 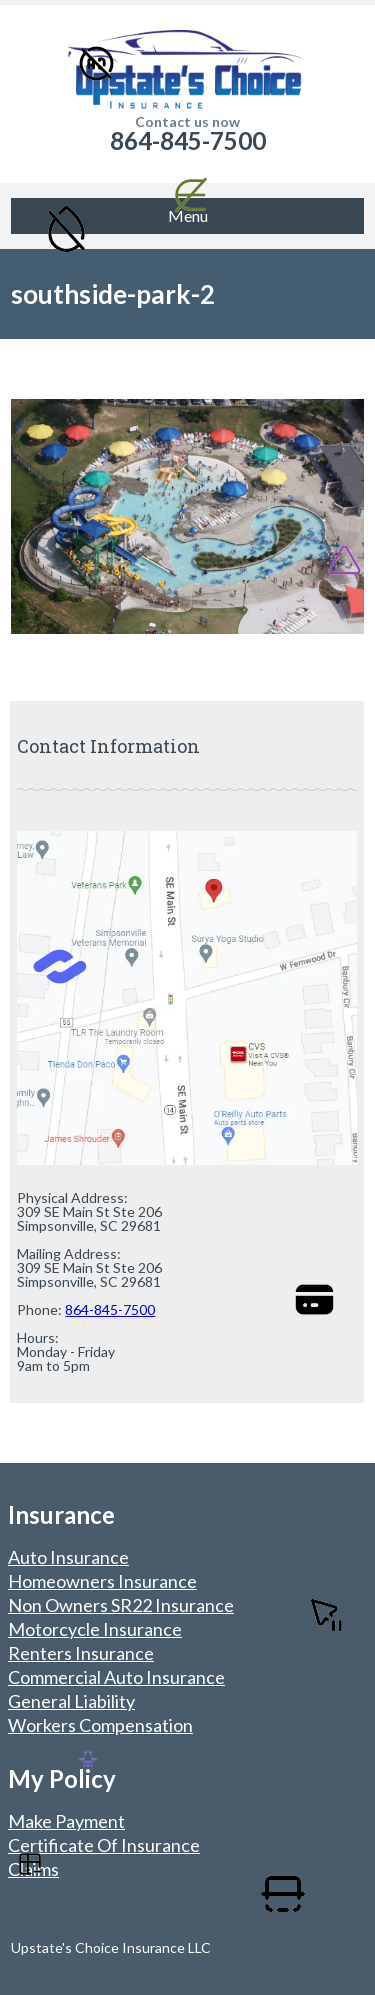 I want to click on indicates item is not part of a set or group, so click(x=191, y=195).